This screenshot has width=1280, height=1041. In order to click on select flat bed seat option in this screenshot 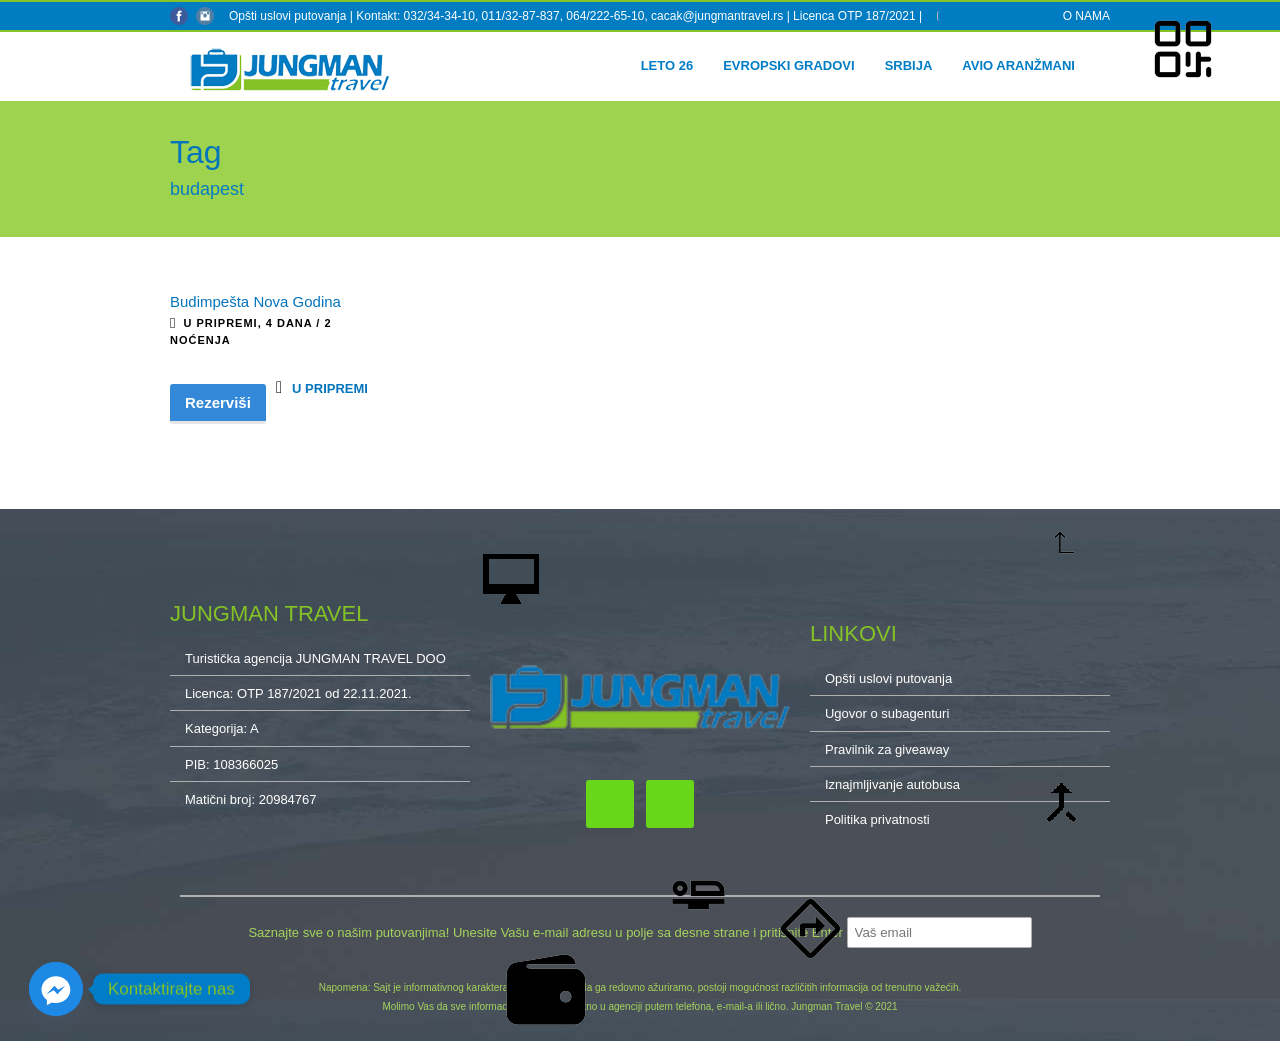, I will do `click(698, 893)`.